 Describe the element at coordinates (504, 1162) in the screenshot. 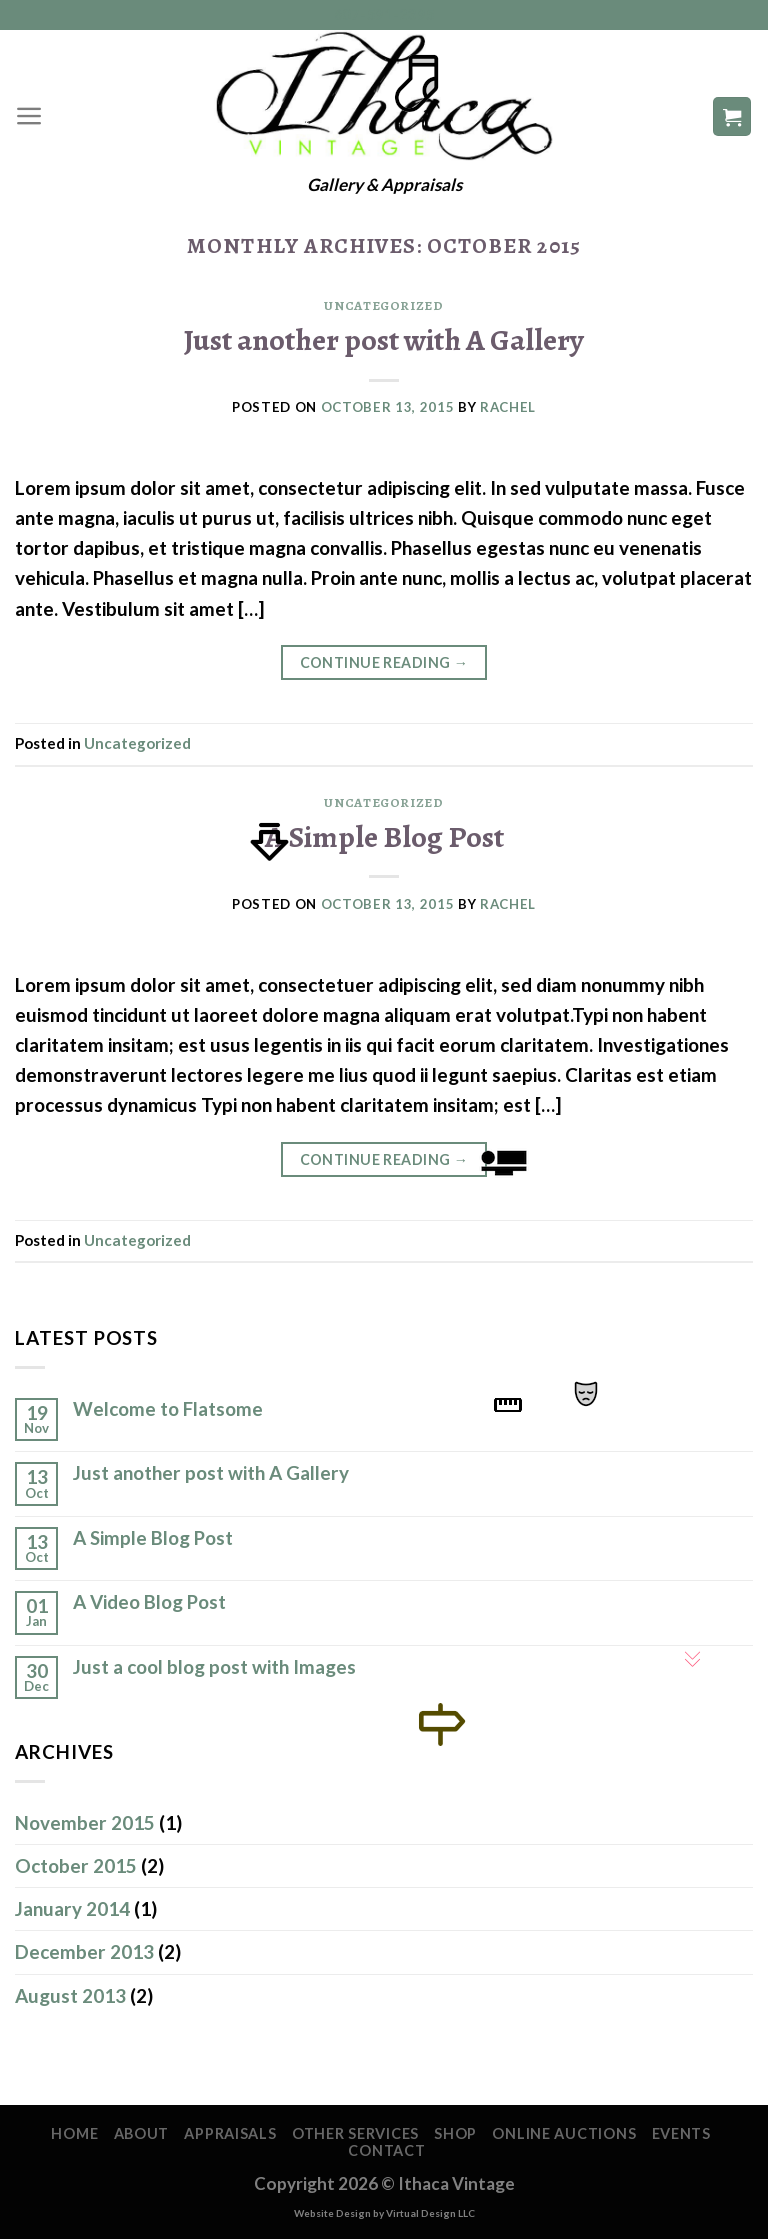

I see `select flat bed seat option for flight` at that location.